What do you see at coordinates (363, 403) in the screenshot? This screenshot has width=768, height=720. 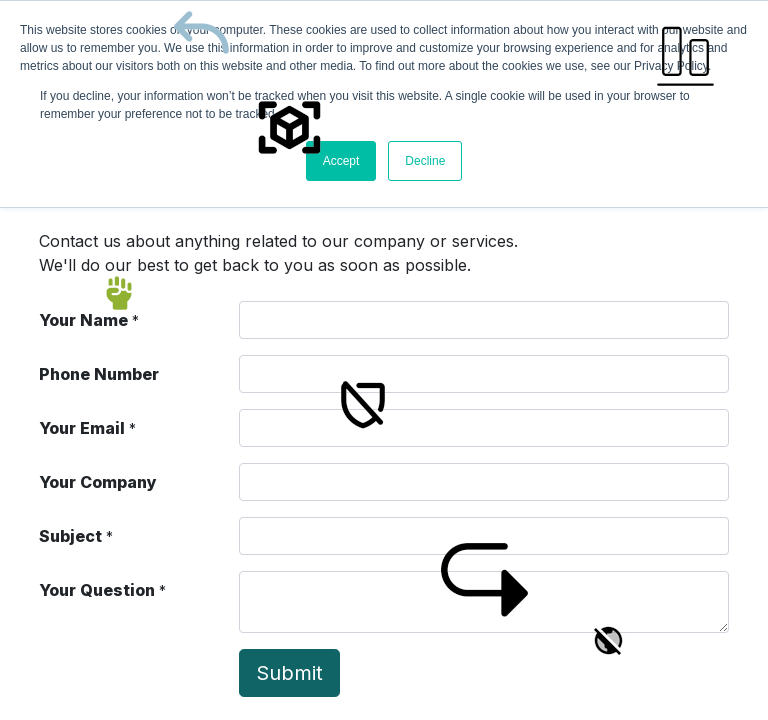 I see `security or protection is disabled` at bounding box center [363, 403].